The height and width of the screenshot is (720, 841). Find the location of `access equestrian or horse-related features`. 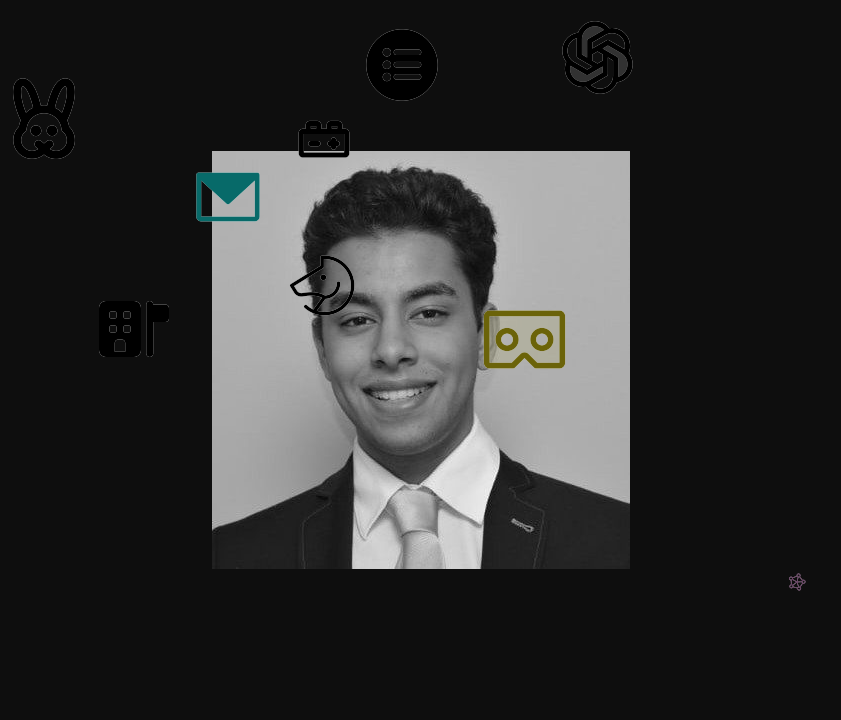

access equestrian or horse-related features is located at coordinates (324, 285).